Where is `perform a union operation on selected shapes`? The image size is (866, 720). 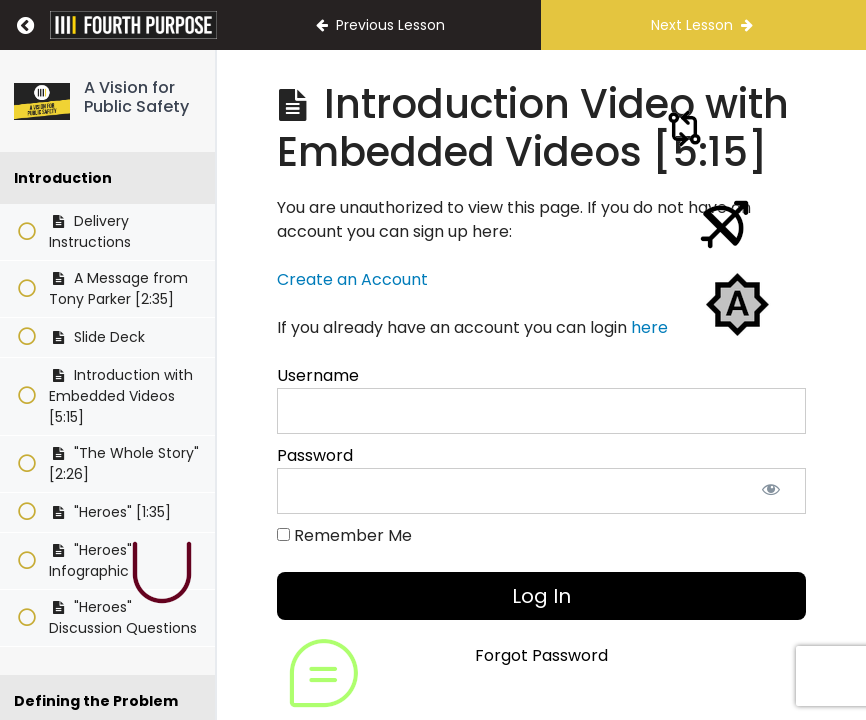
perform a union operation on selected shapes is located at coordinates (162, 568).